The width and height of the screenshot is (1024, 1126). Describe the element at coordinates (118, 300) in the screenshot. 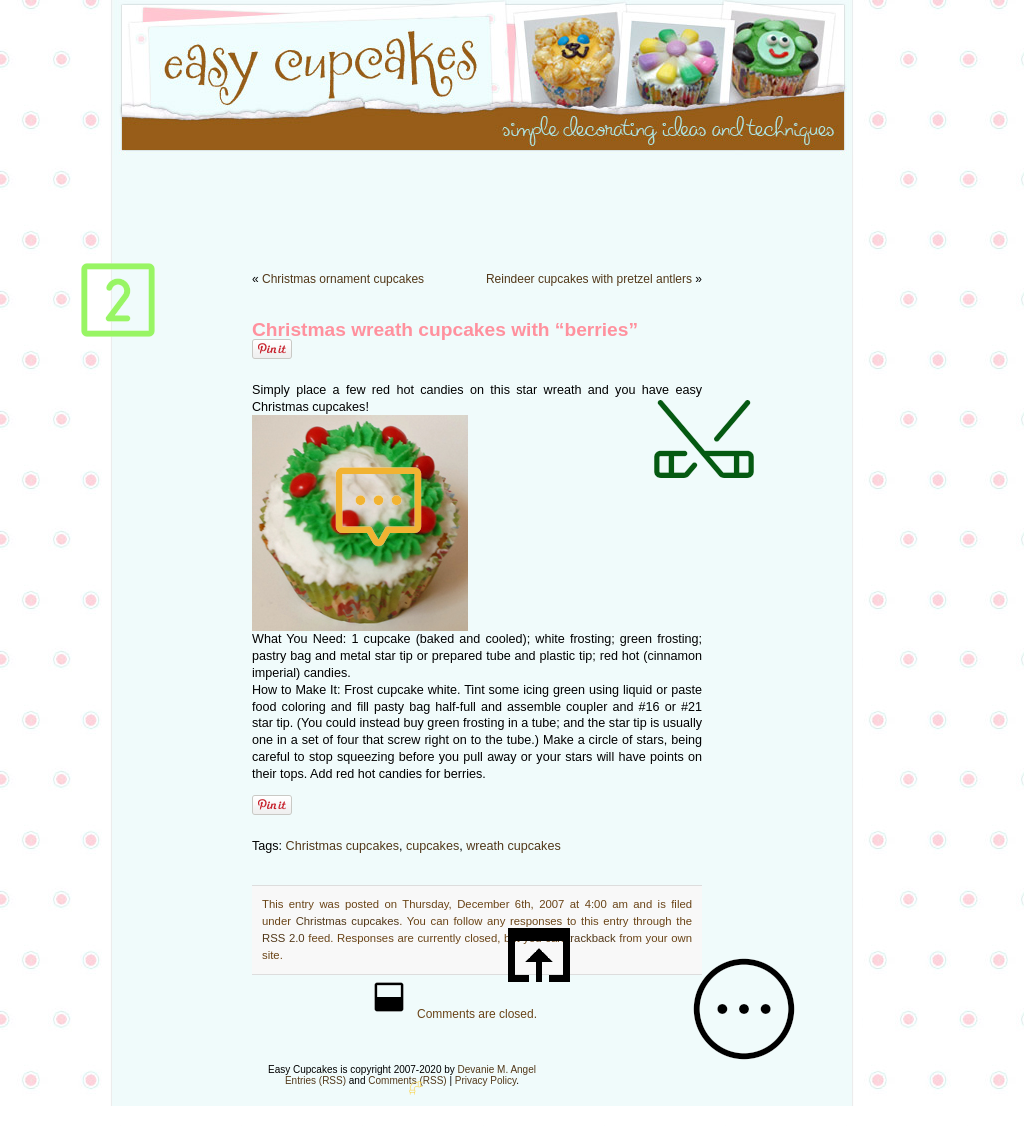

I see `select option number two` at that location.